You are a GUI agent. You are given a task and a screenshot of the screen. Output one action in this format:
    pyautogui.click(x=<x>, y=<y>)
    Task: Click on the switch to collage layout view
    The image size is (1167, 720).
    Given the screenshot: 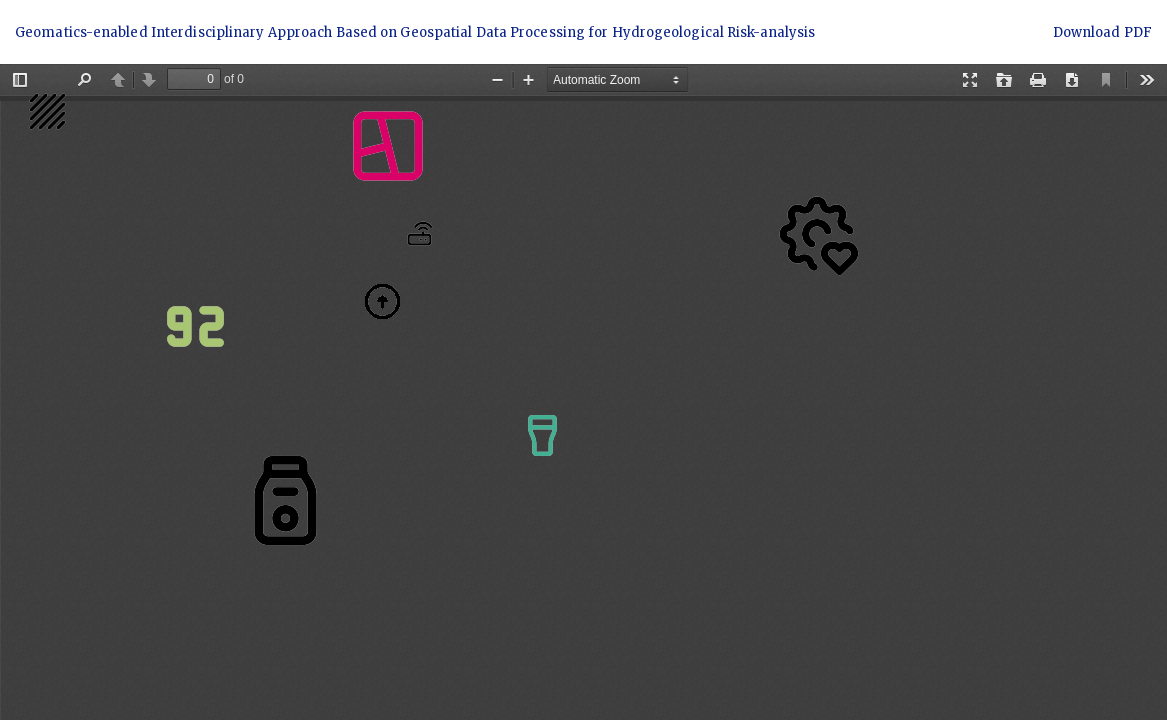 What is the action you would take?
    pyautogui.click(x=388, y=146)
    